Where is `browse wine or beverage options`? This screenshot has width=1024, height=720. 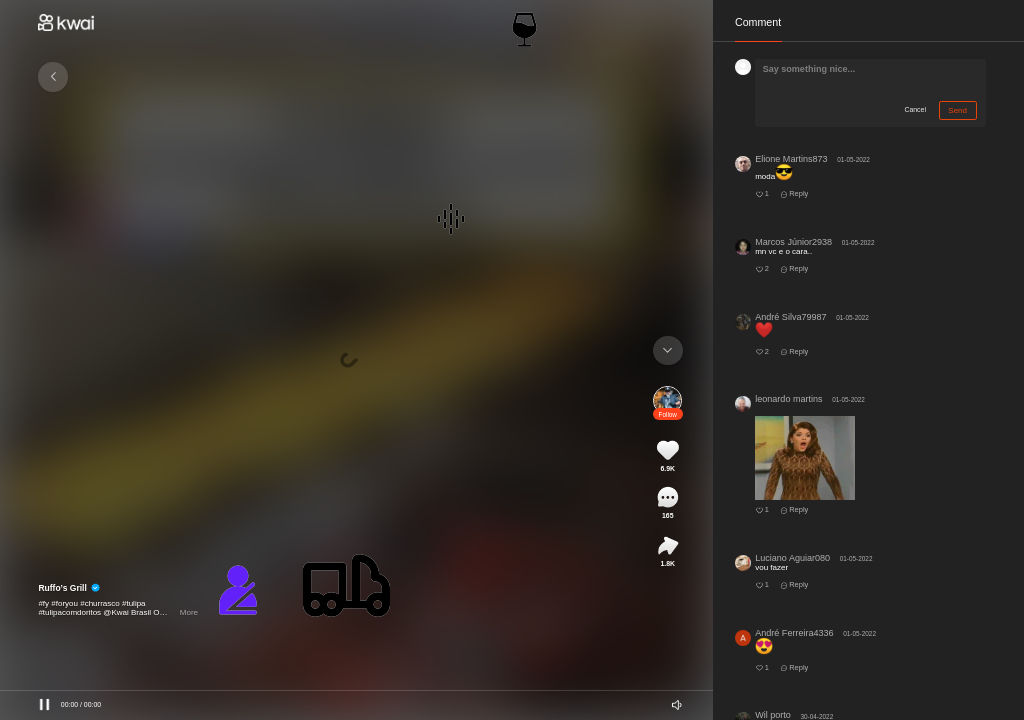
browse wine or beverage options is located at coordinates (524, 28).